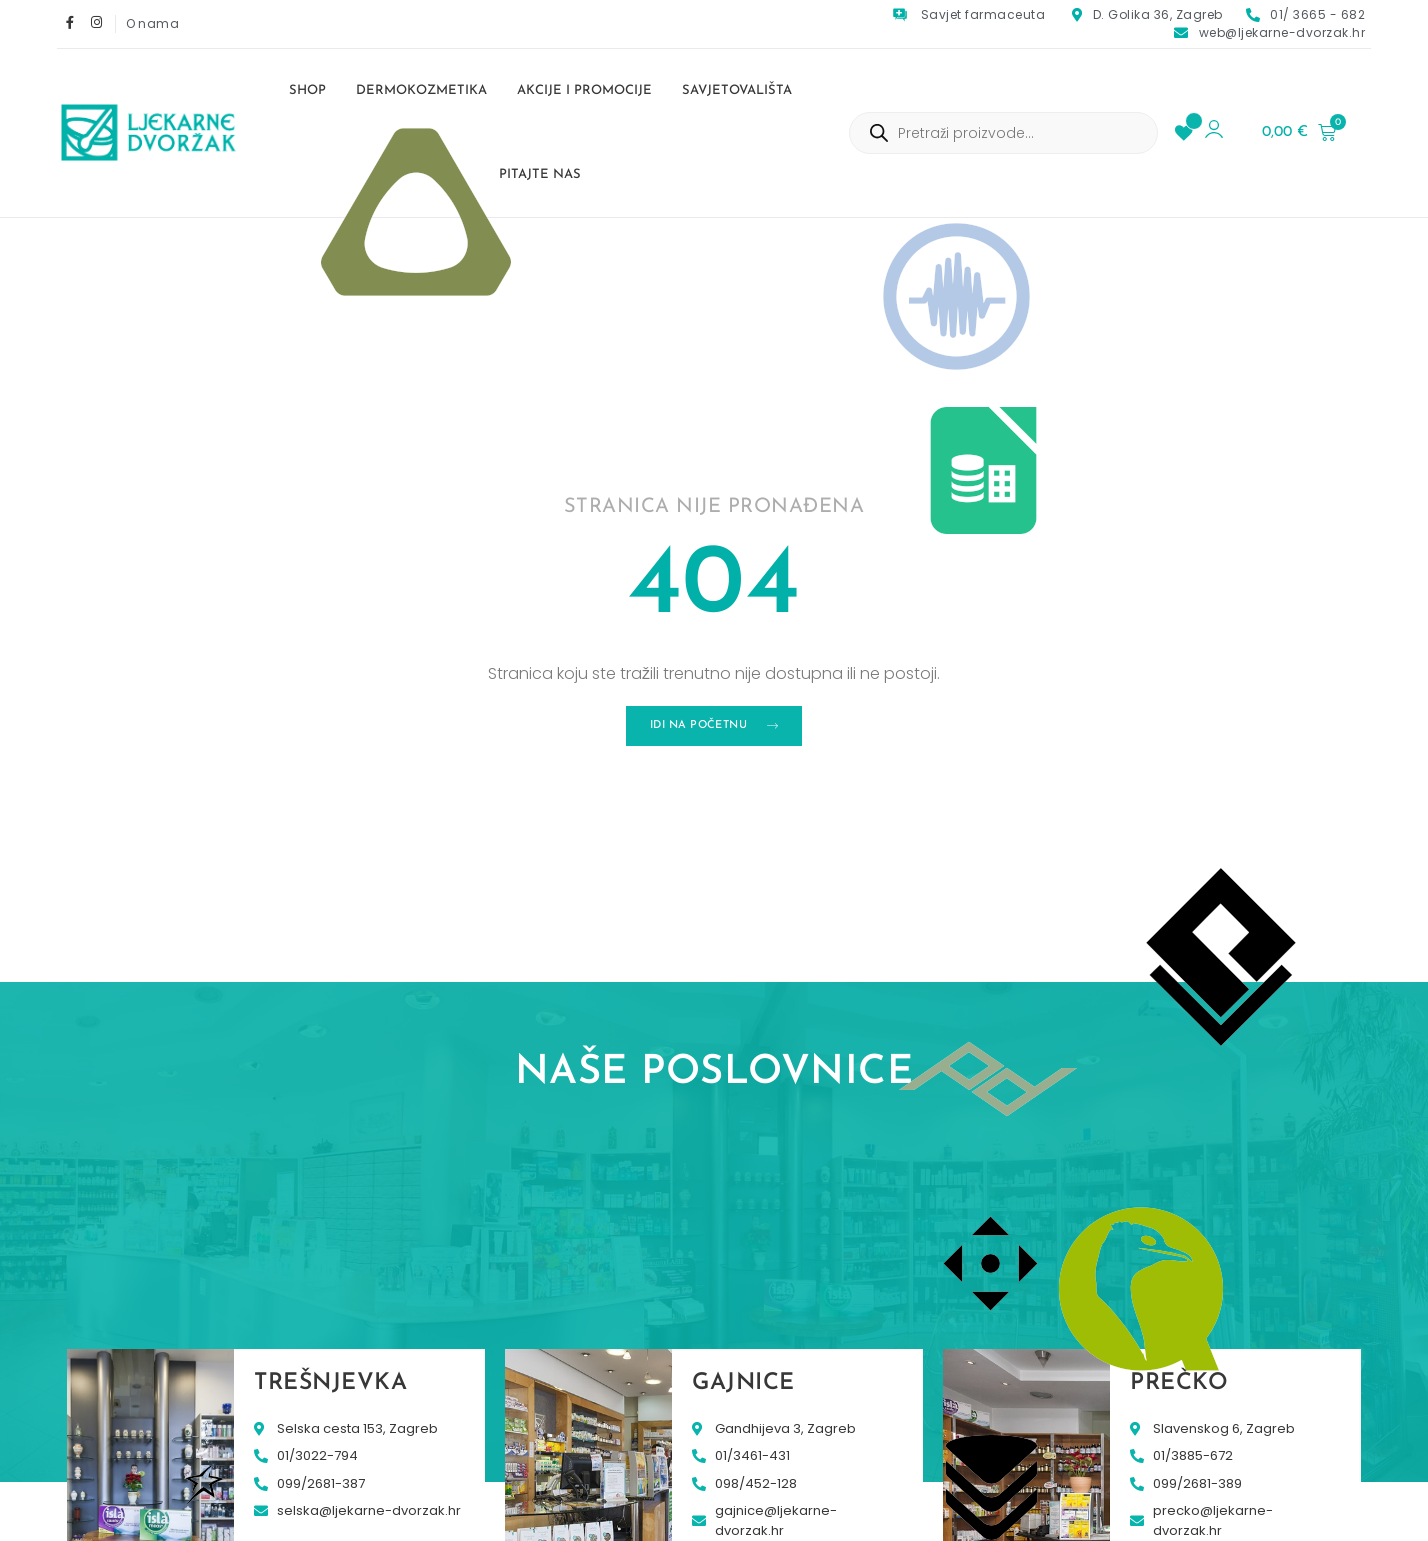 This screenshot has height=1541, width=1428. Describe the element at coordinates (956, 296) in the screenshot. I see `creative commons sampling license indicator` at that location.